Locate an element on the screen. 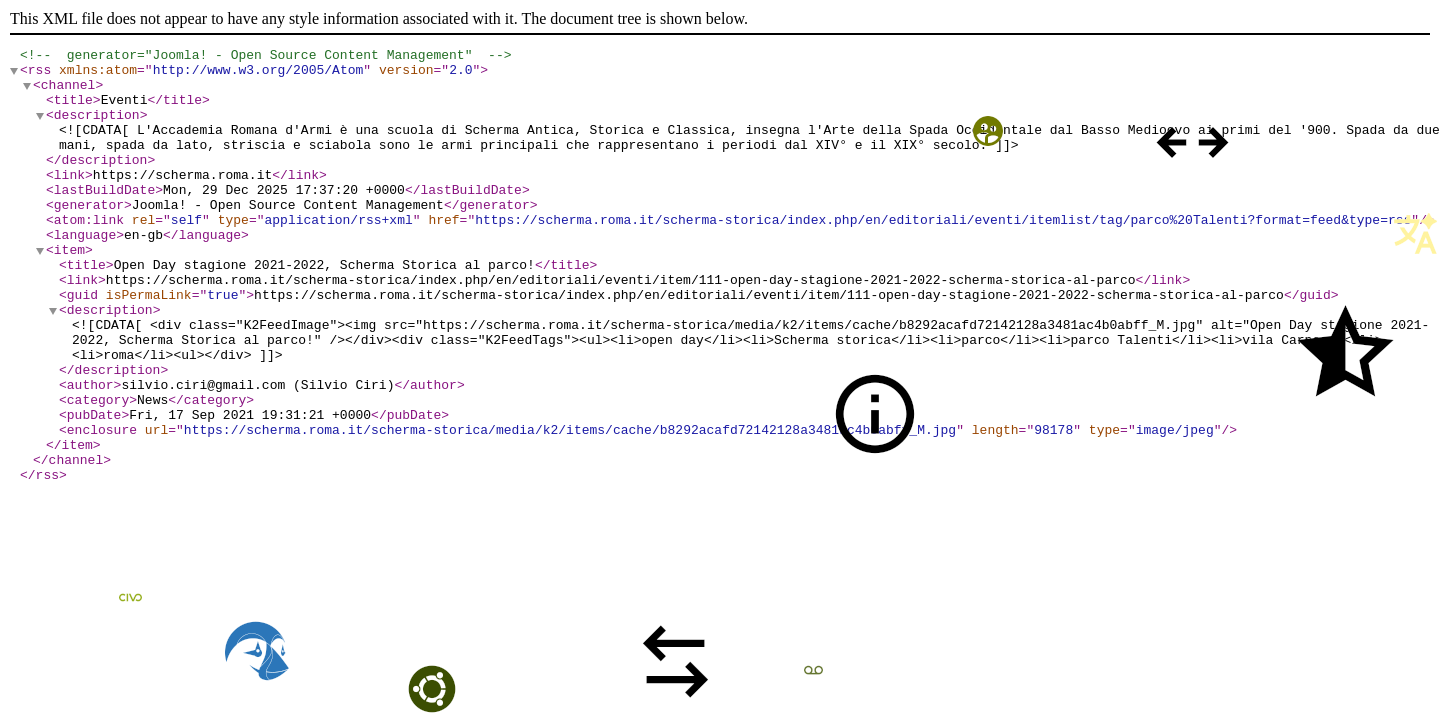  view group members or team is located at coordinates (988, 131).